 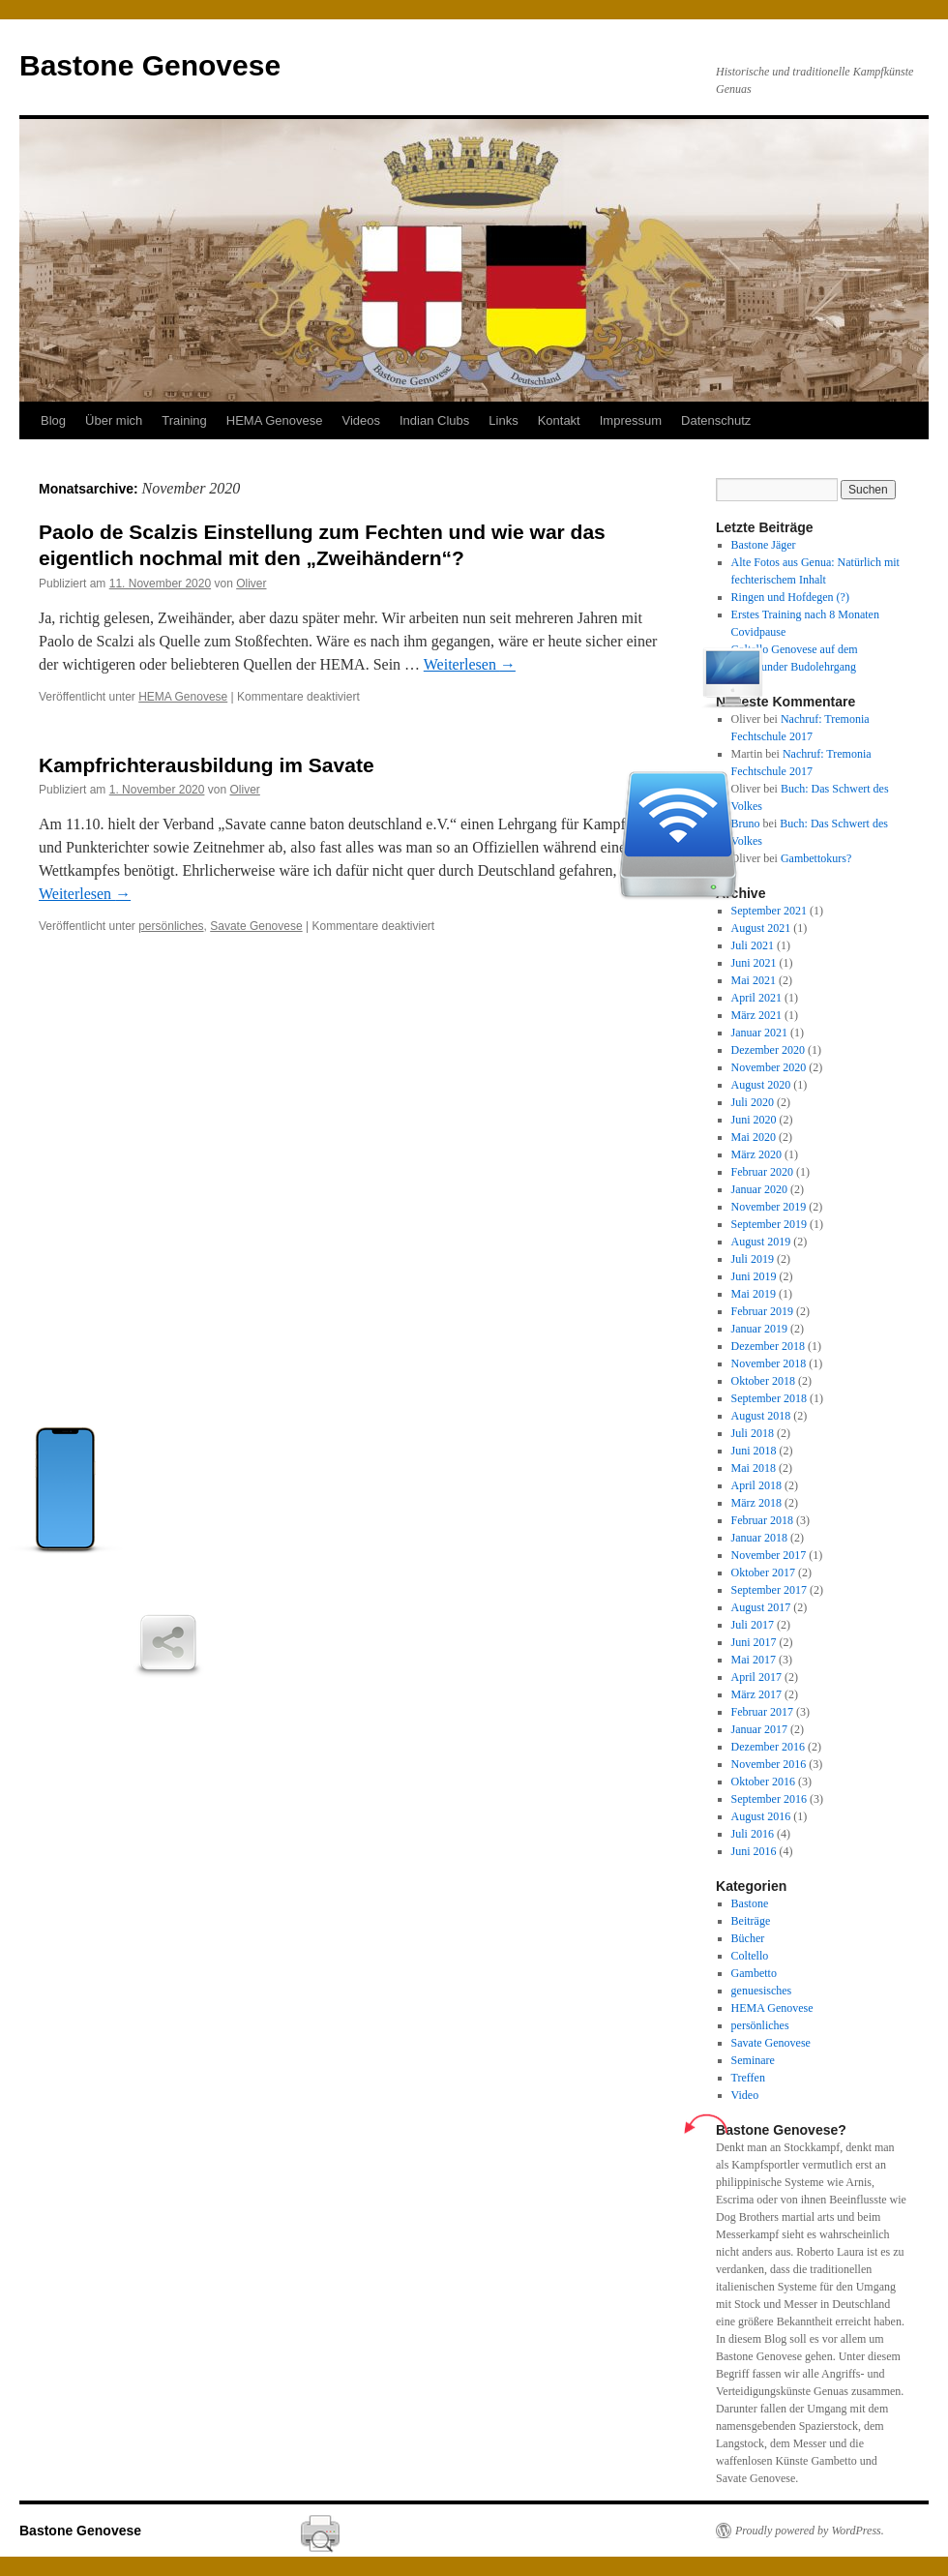 I want to click on preview document before printing, so click(x=320, y=2533).